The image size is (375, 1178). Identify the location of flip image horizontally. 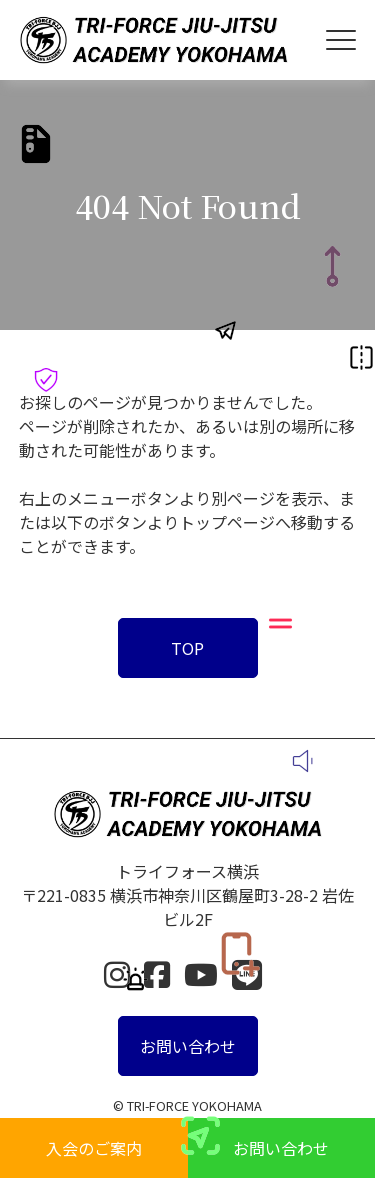
(361, 357).